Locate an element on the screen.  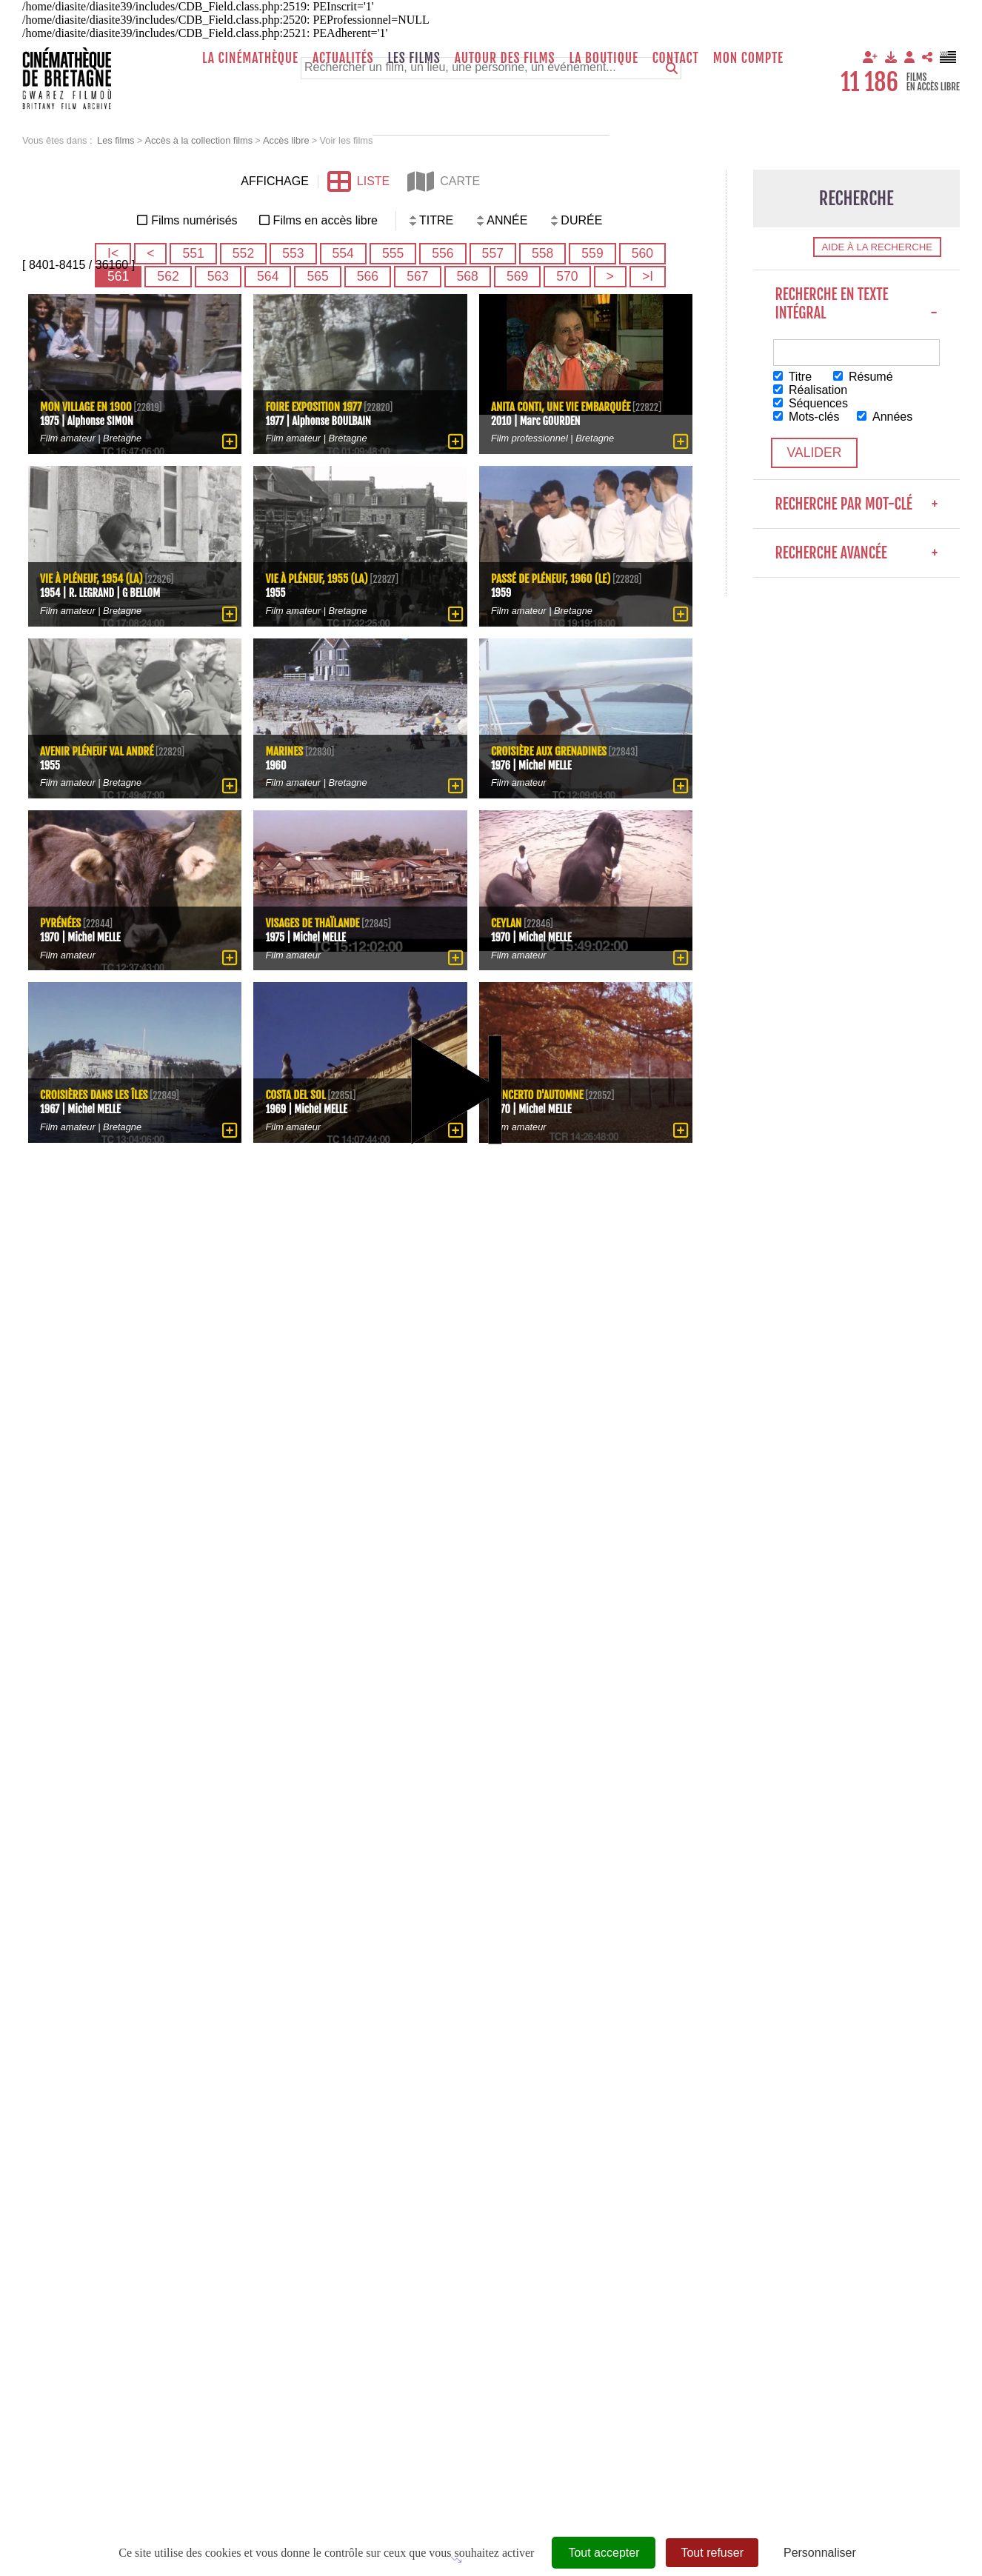
skip to the next track is located at coordinates (456, 1090).